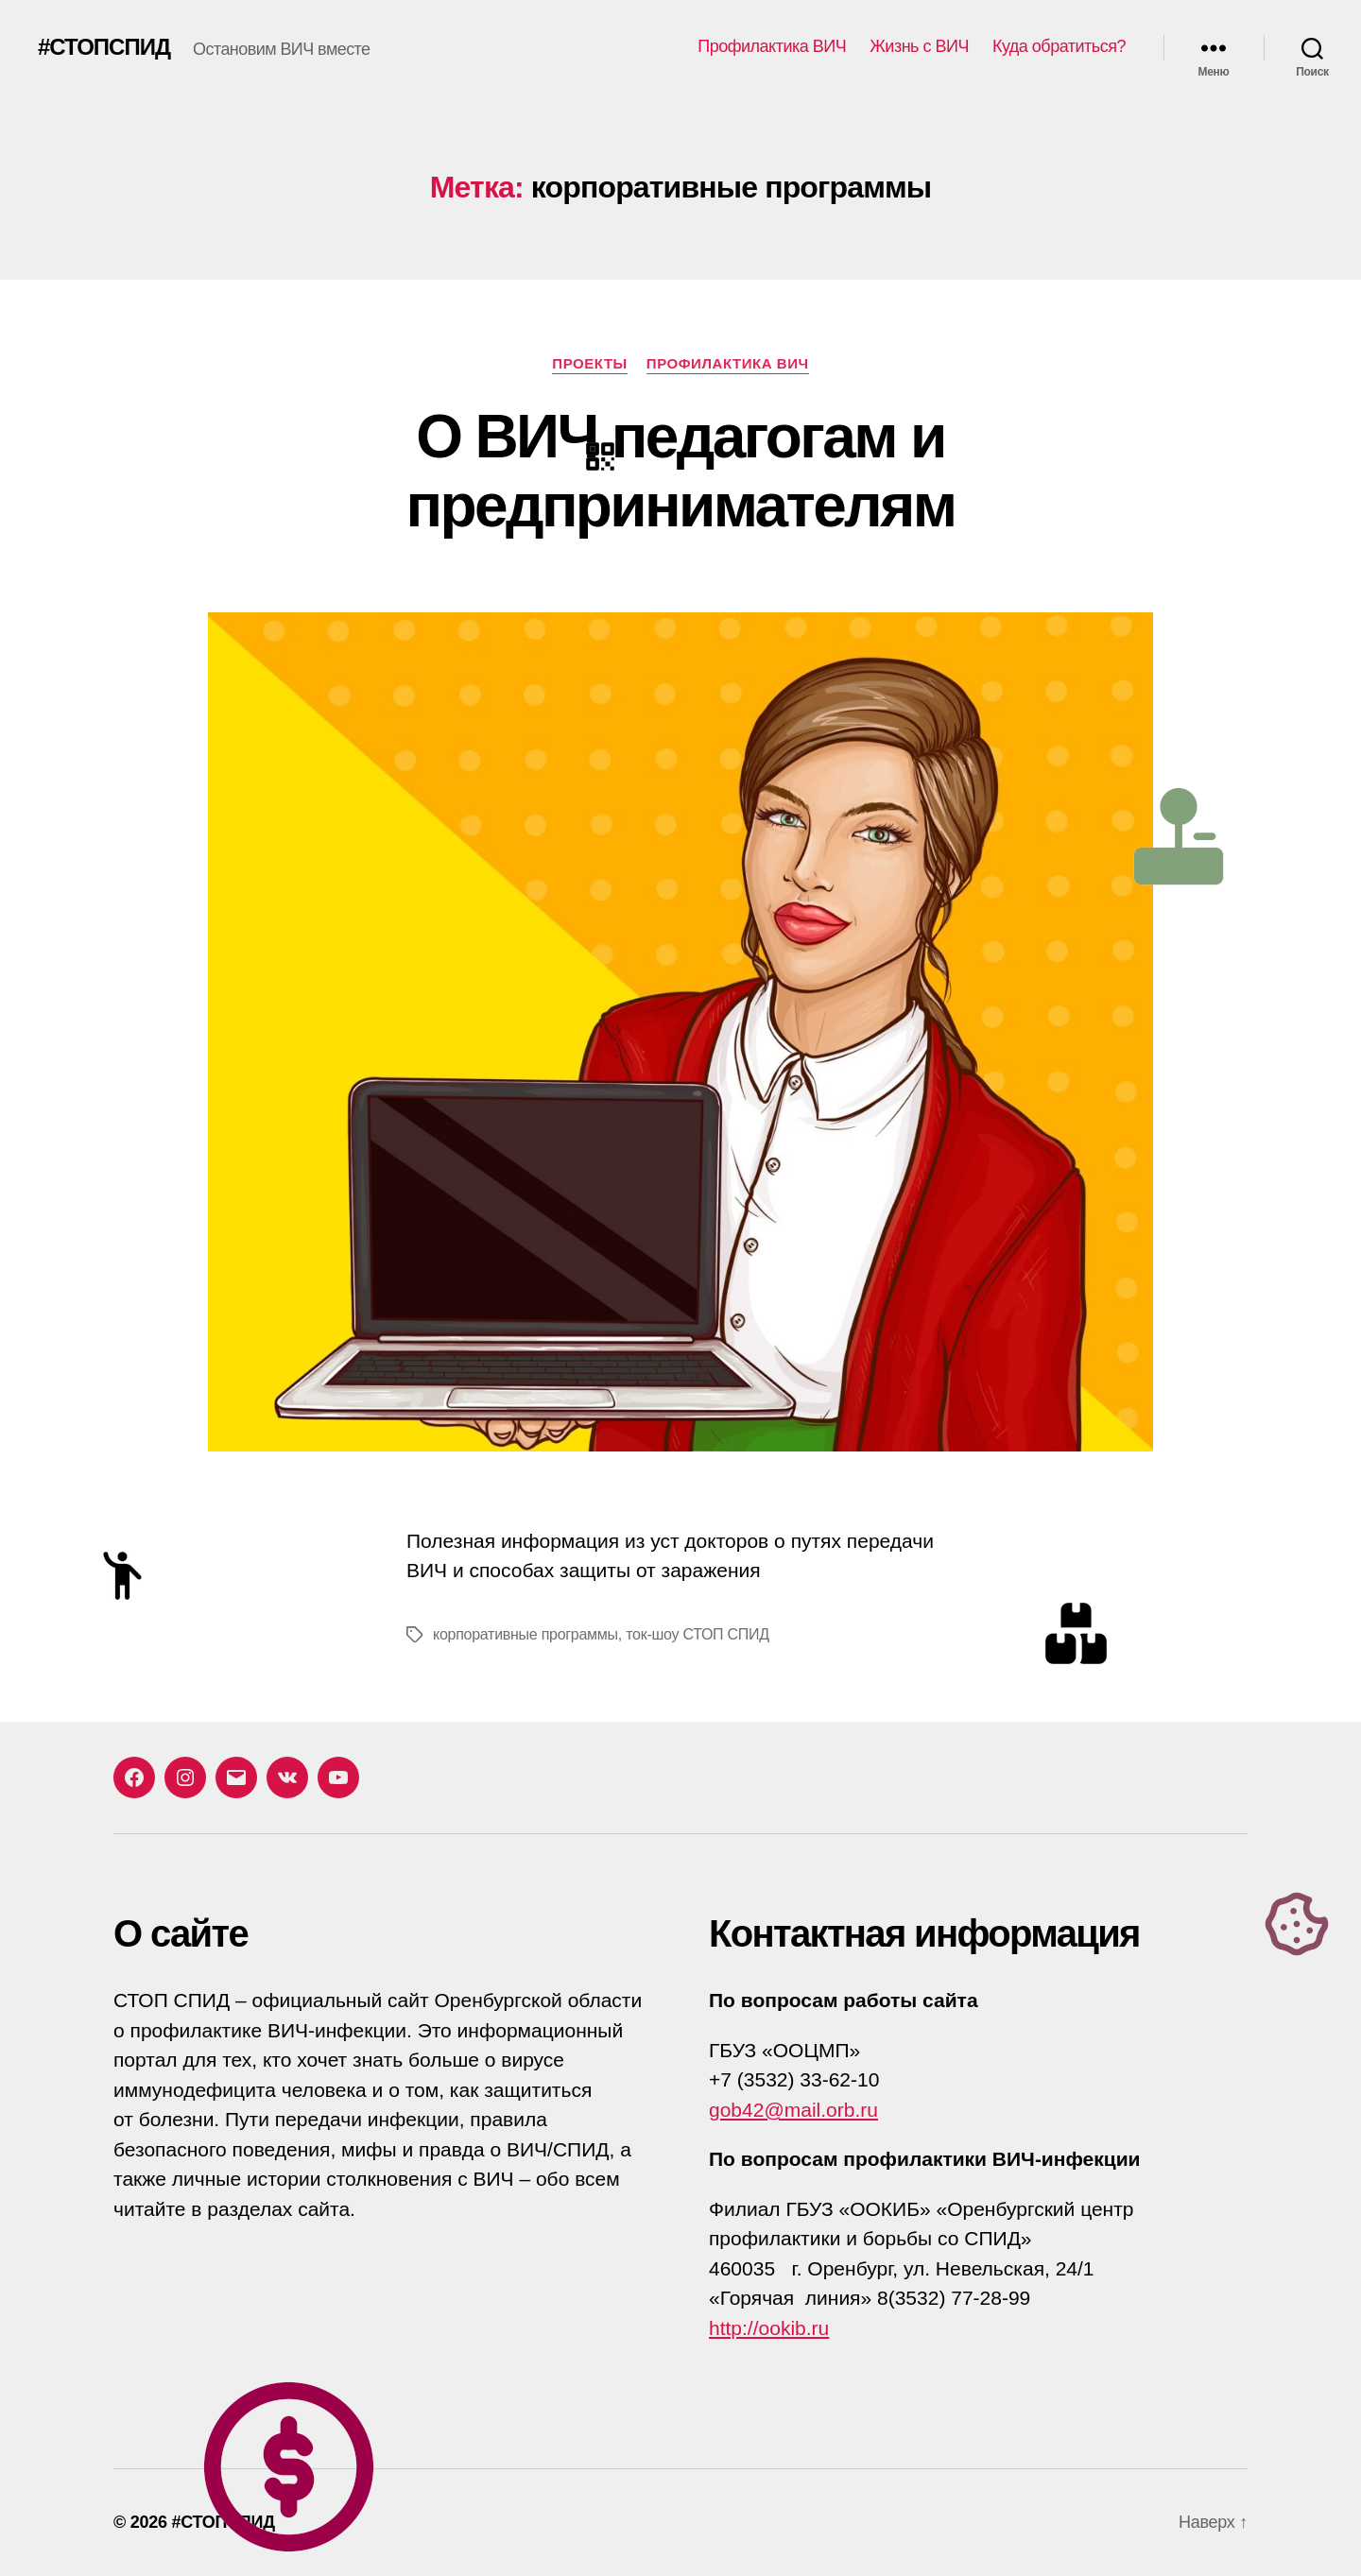 The width and height of the screenshot is (1361, 2576). What do you see at coordinates (122, 1575) in the screenshot?
I see `access social or people-related features` at bounding box center [122, 1575].